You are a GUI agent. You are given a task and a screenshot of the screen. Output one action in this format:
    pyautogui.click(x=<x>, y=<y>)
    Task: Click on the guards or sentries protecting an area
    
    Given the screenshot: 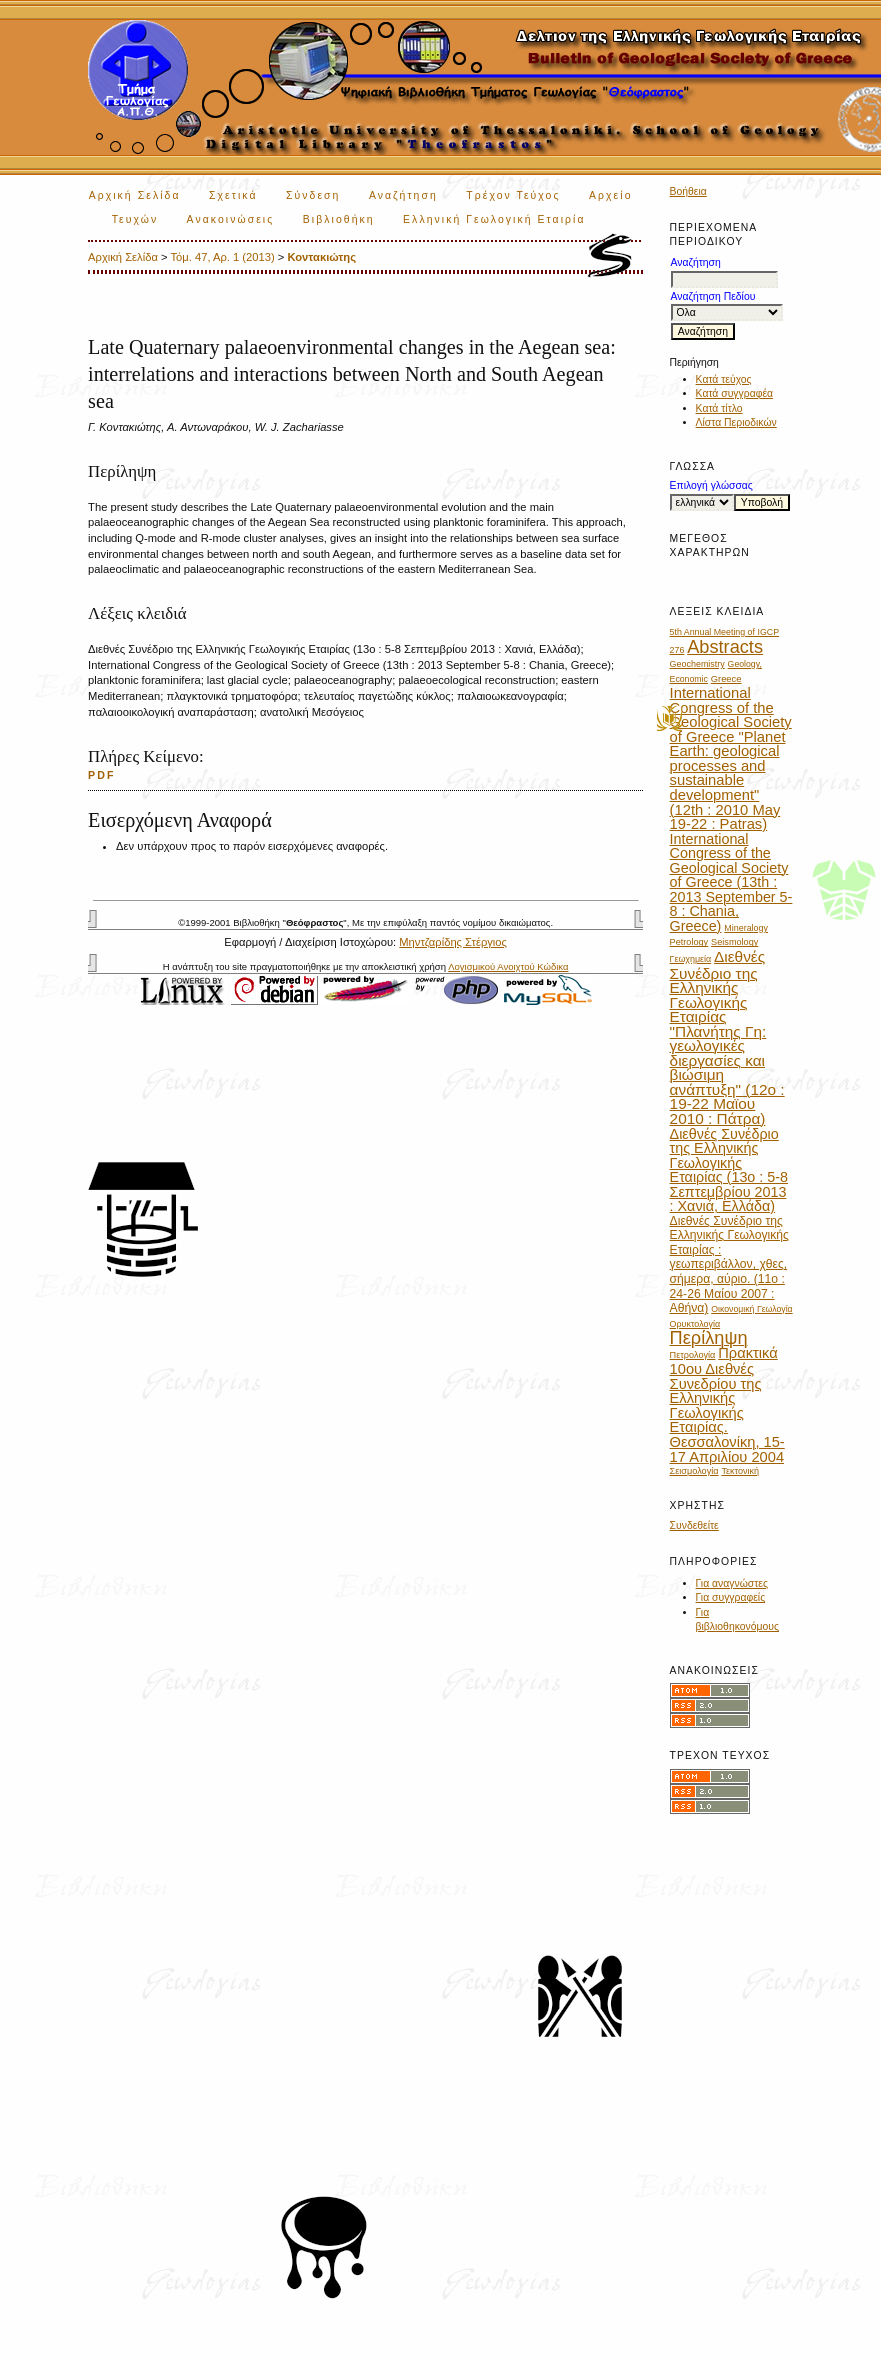 What is the action you would take?
    pyautogui.click(x=580, y=1995)
    